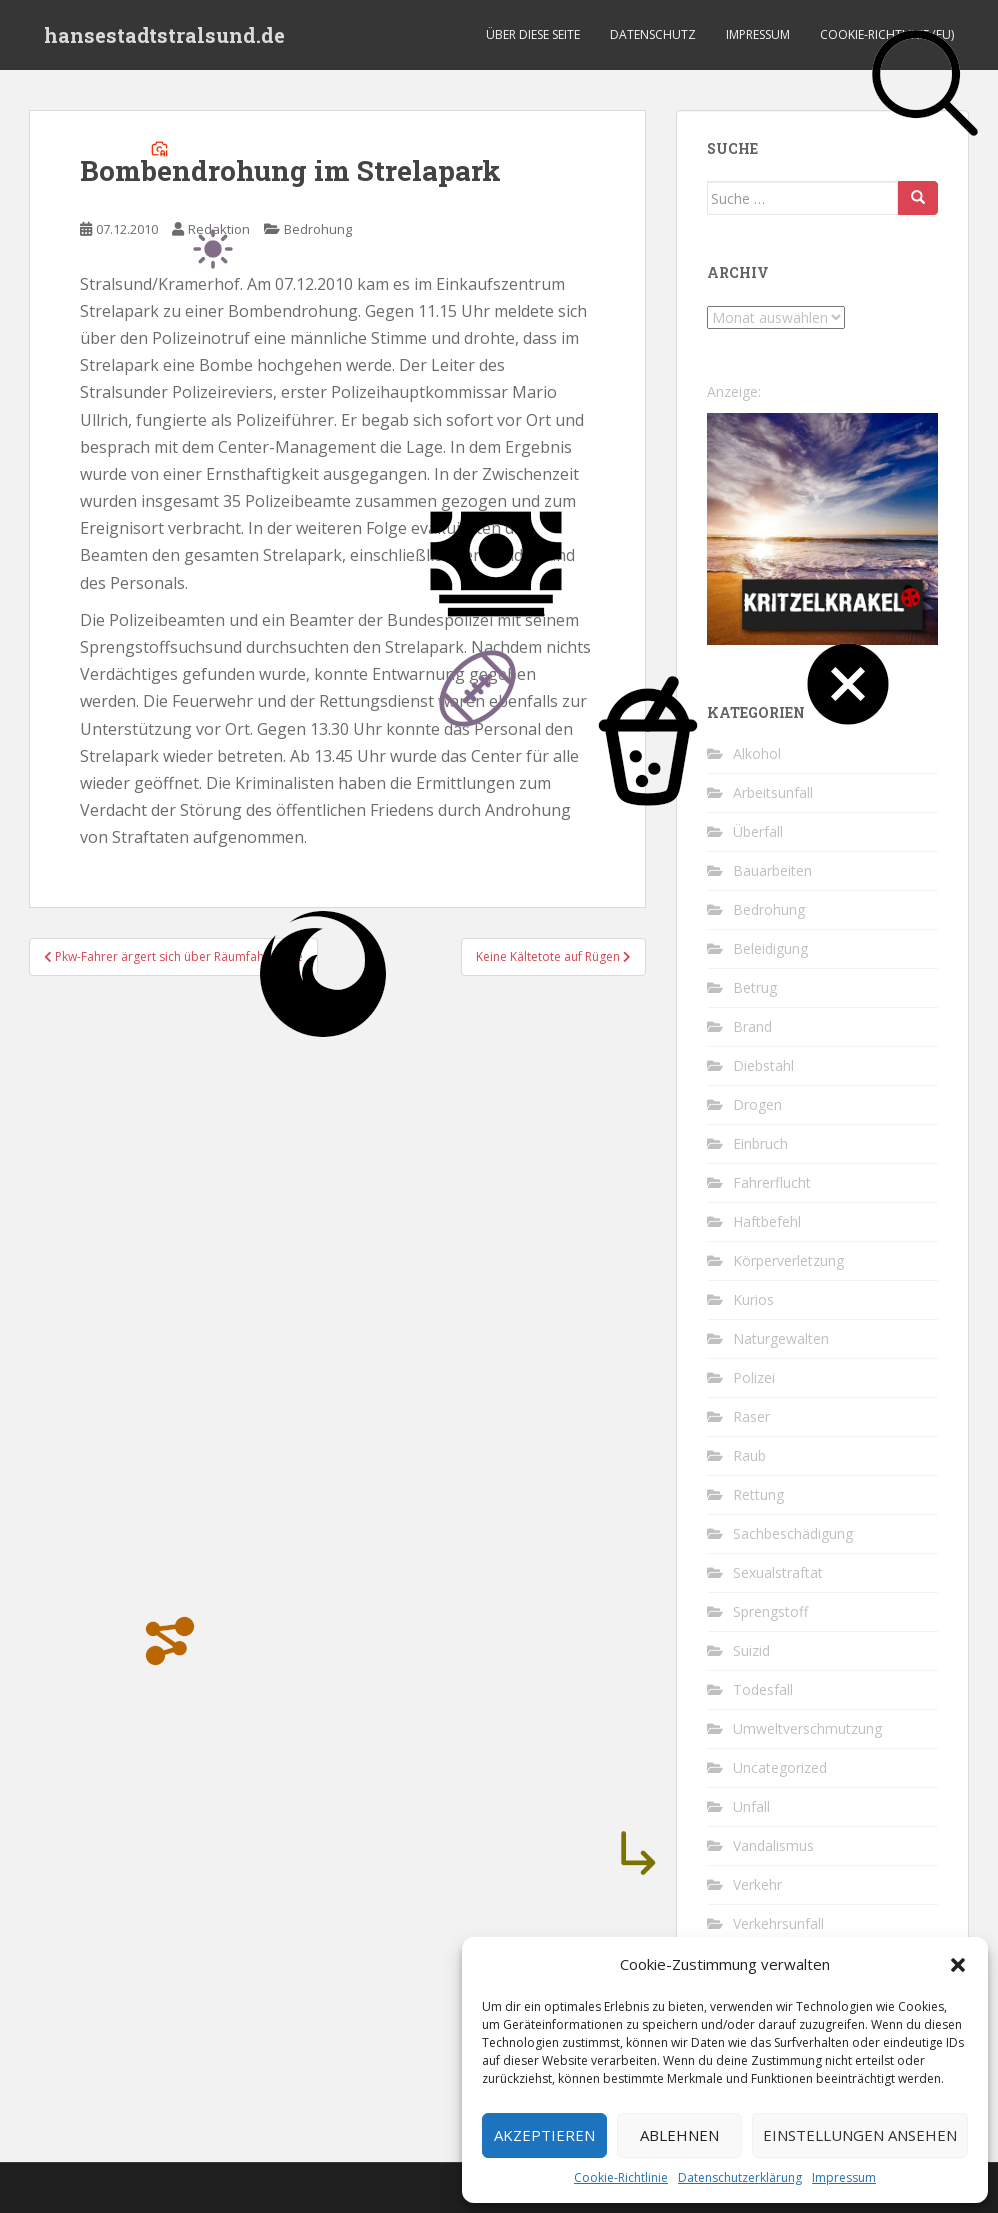  I want to click on move item down and to the right, so click(635, 1853).